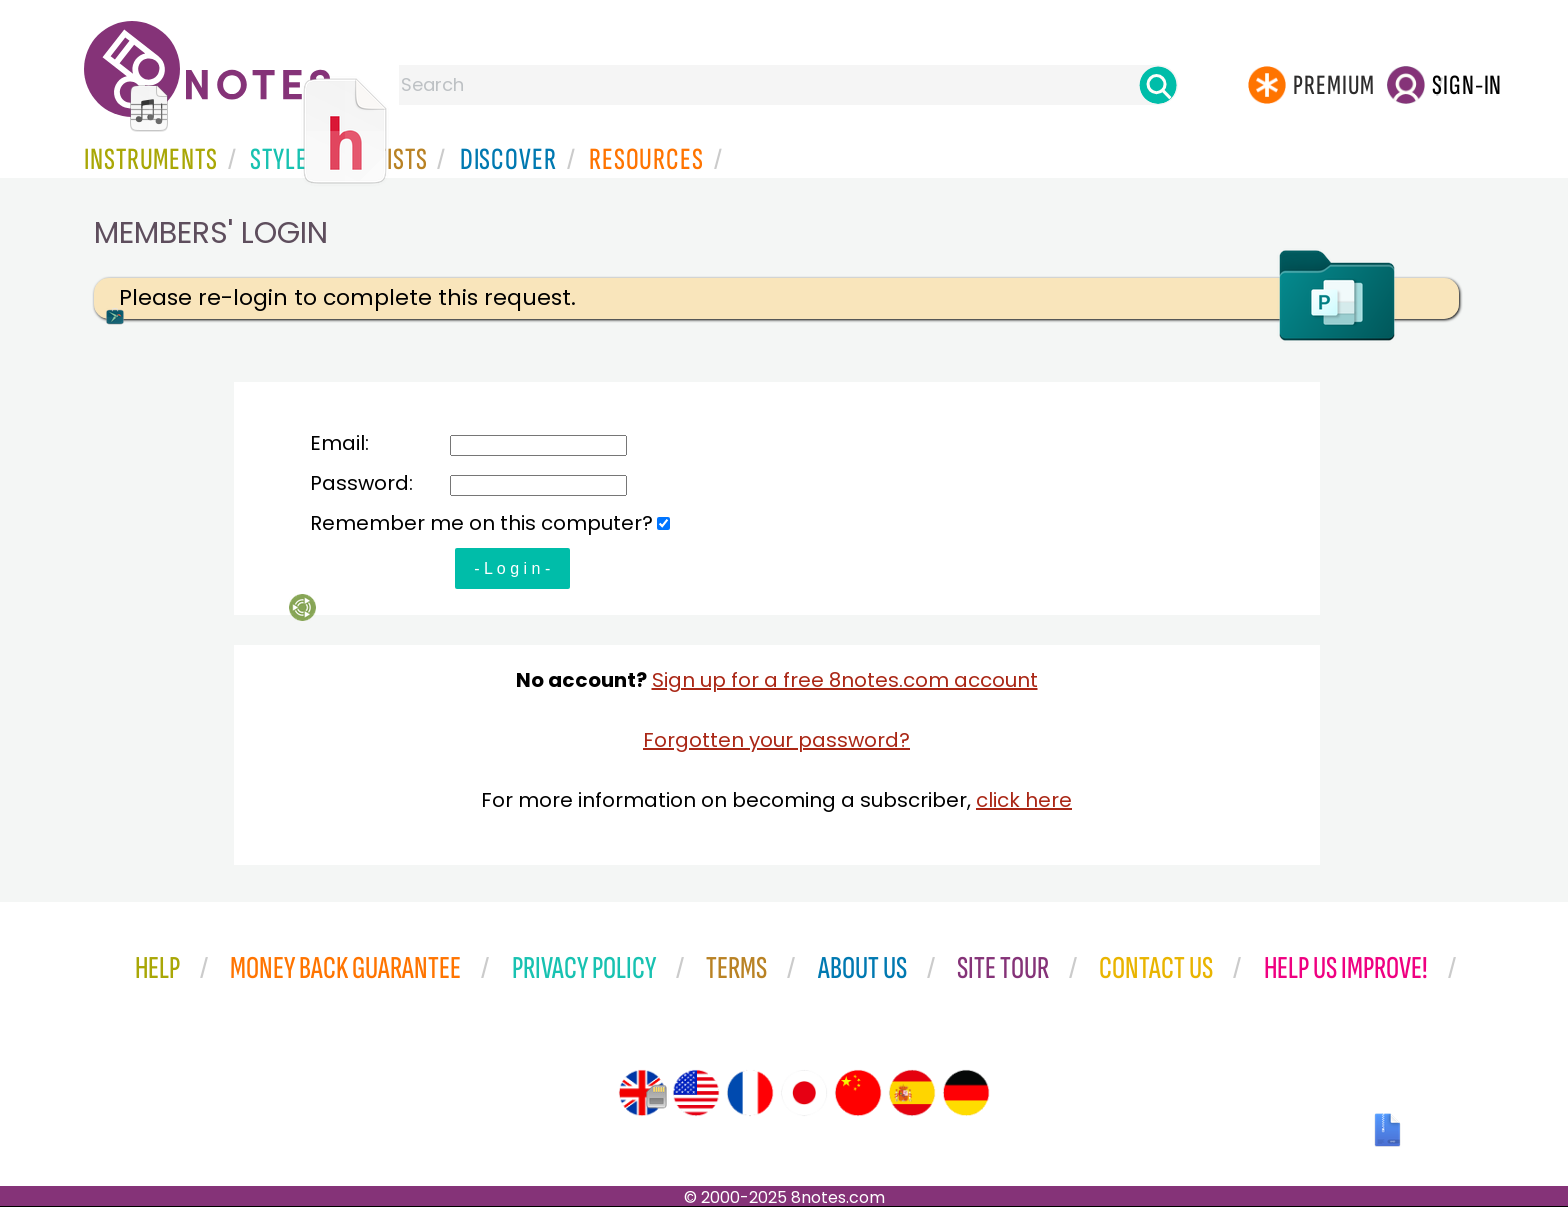 This screenshot has height=1207, width=1568. Describe the element at coordinates (115, 317) in the screenshot. I see `open the snap store to browse and install apps` at that location.